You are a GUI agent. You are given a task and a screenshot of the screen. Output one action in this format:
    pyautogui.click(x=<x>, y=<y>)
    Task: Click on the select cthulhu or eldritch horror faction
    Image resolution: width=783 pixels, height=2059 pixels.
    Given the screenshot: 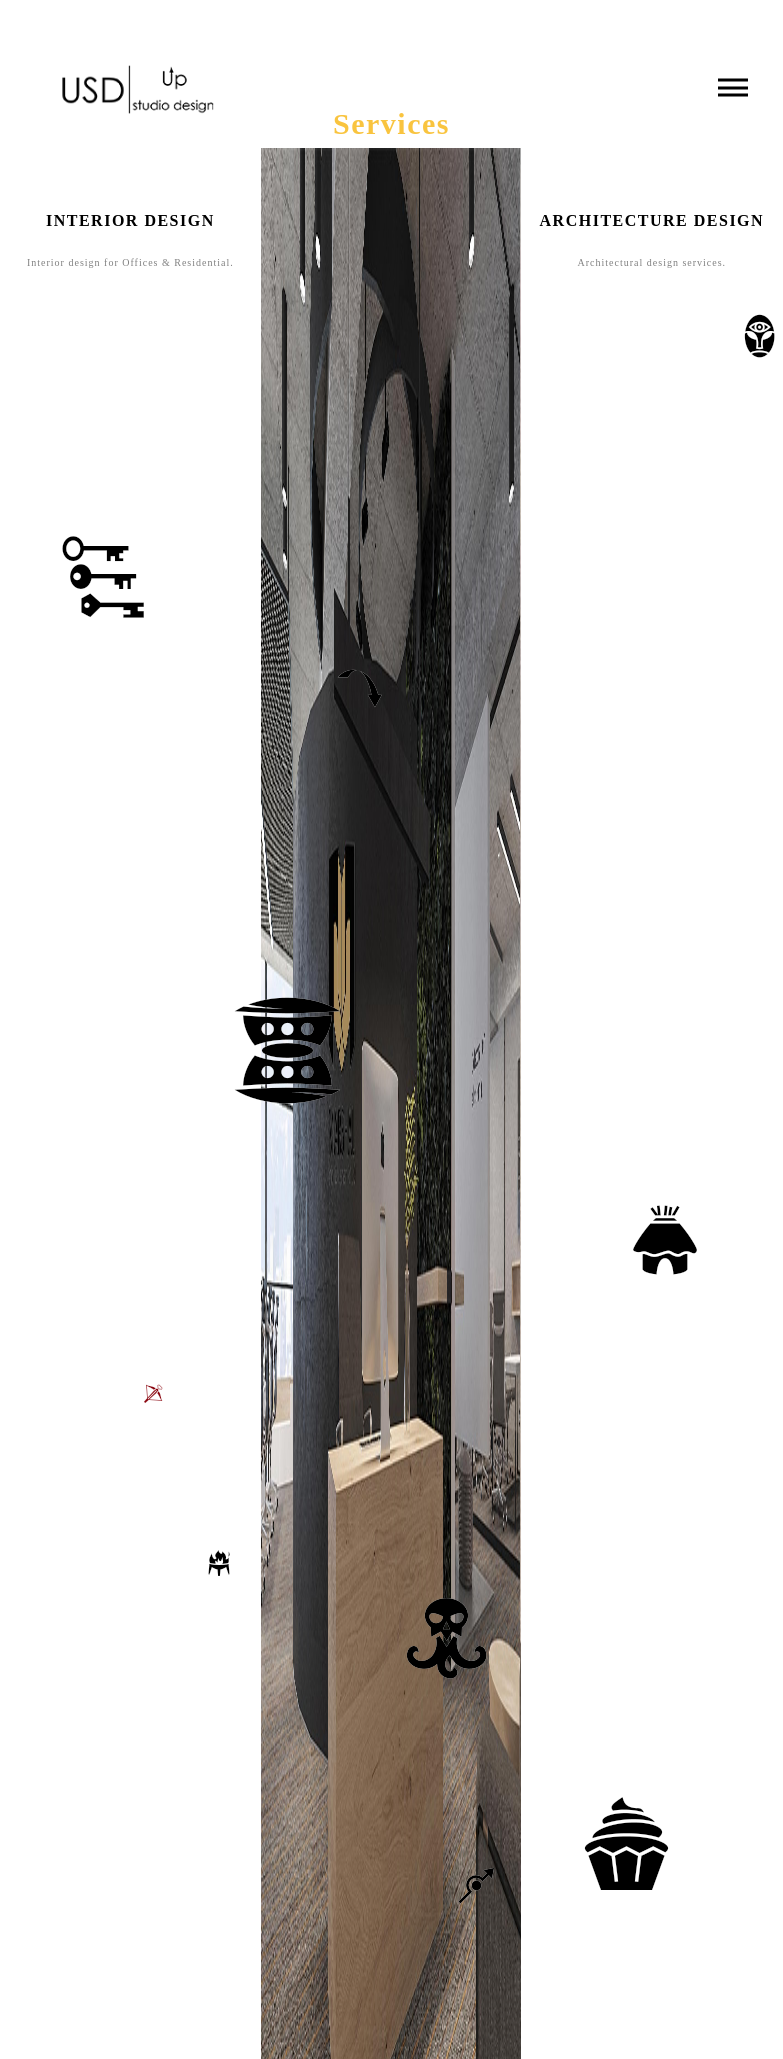 What is the action you would take?
    pyautogui.click(x=446, y=1638)
    